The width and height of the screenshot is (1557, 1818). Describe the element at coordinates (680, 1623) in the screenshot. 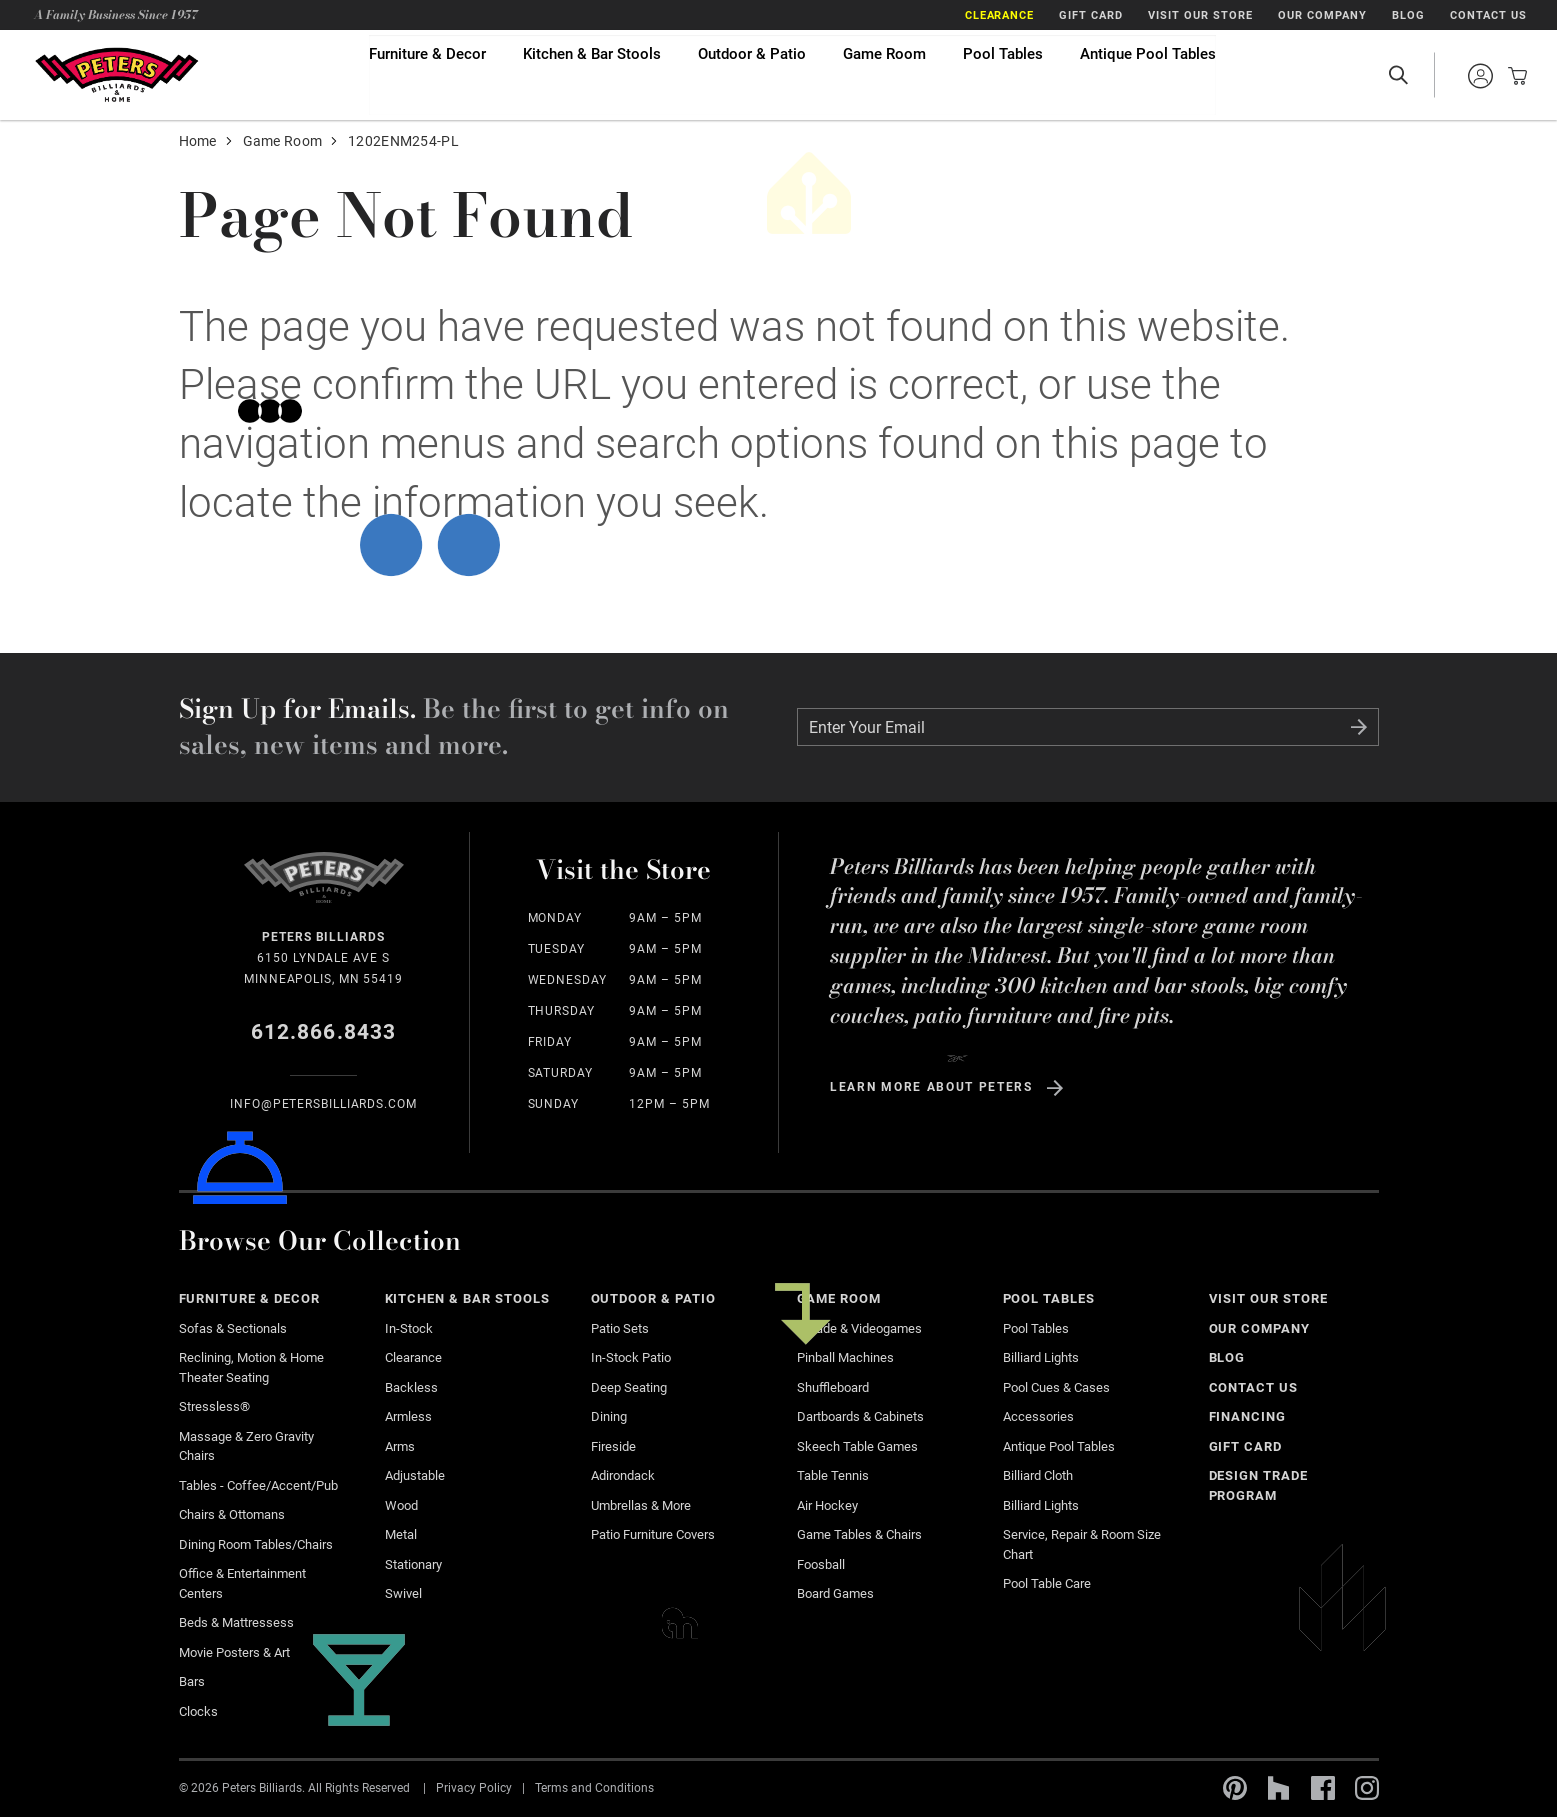

I see `migadu email hosting service logo` at that location.